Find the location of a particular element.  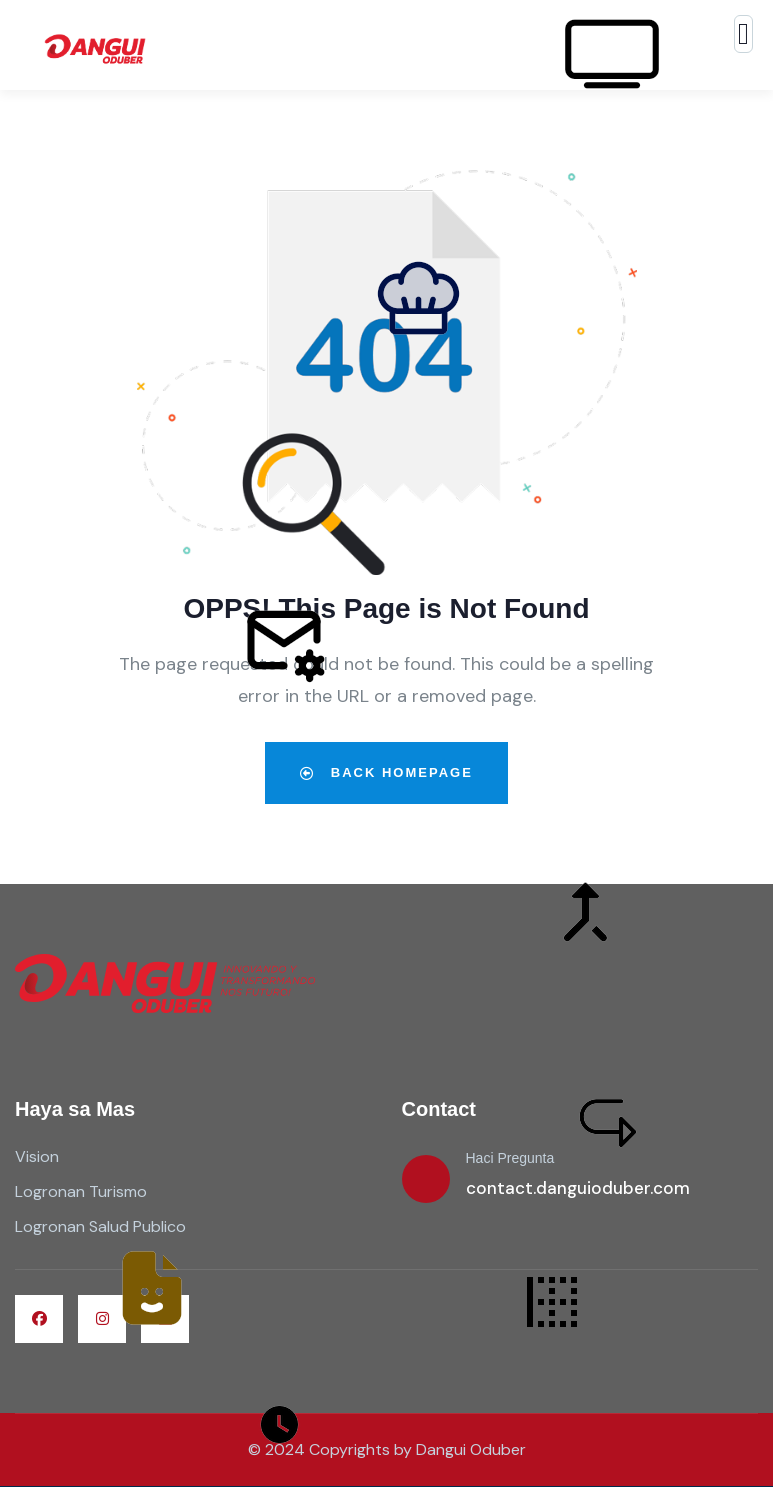

access email settings is located at coordinates (284, 640).